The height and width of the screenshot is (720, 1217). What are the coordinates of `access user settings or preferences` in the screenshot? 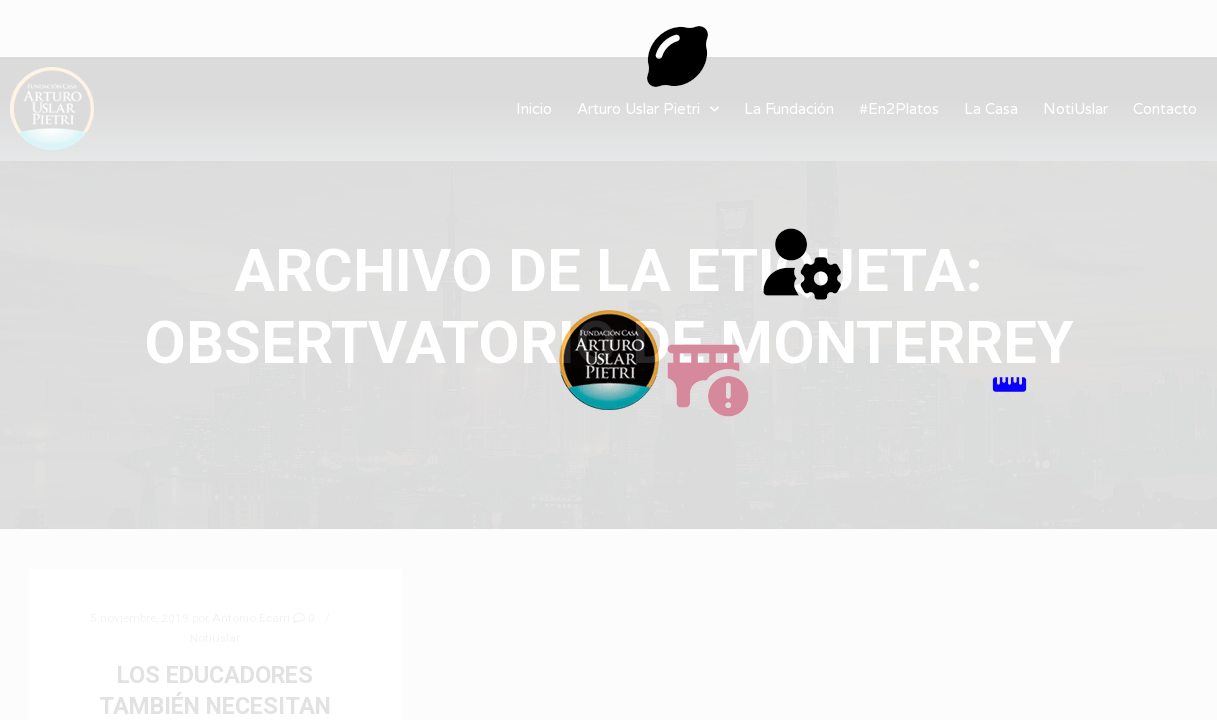 It's located at (799, 261).